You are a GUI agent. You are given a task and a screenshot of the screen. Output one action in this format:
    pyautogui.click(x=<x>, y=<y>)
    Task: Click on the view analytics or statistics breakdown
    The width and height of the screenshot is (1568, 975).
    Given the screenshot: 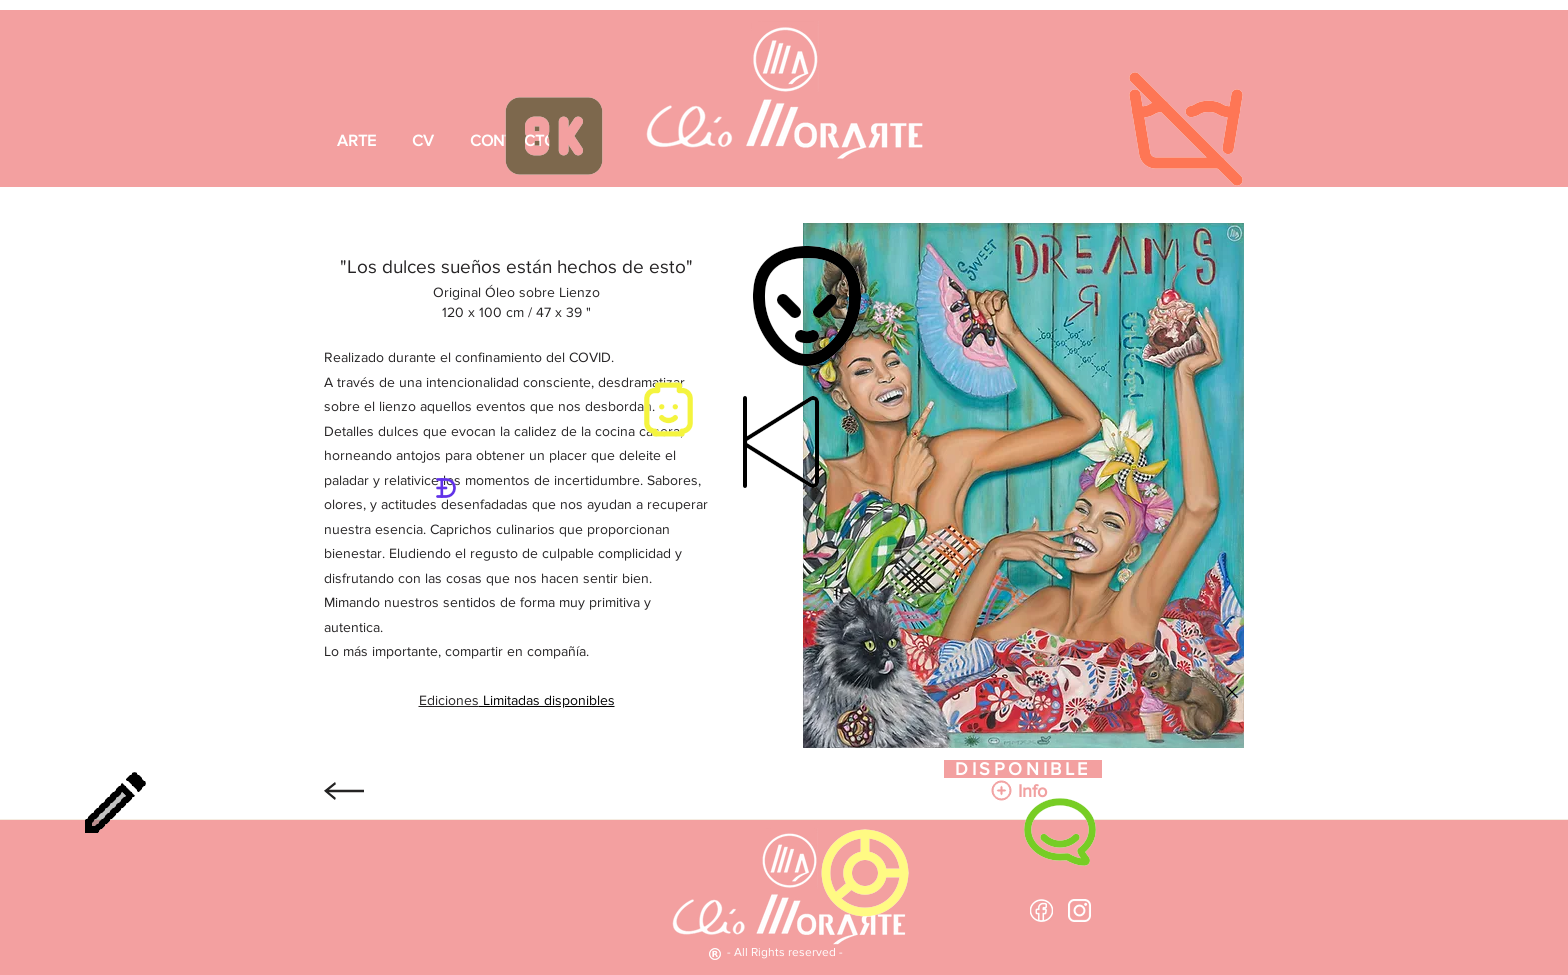 What is the action you would take?
    pyautogui.click(x=865, y=873)
    